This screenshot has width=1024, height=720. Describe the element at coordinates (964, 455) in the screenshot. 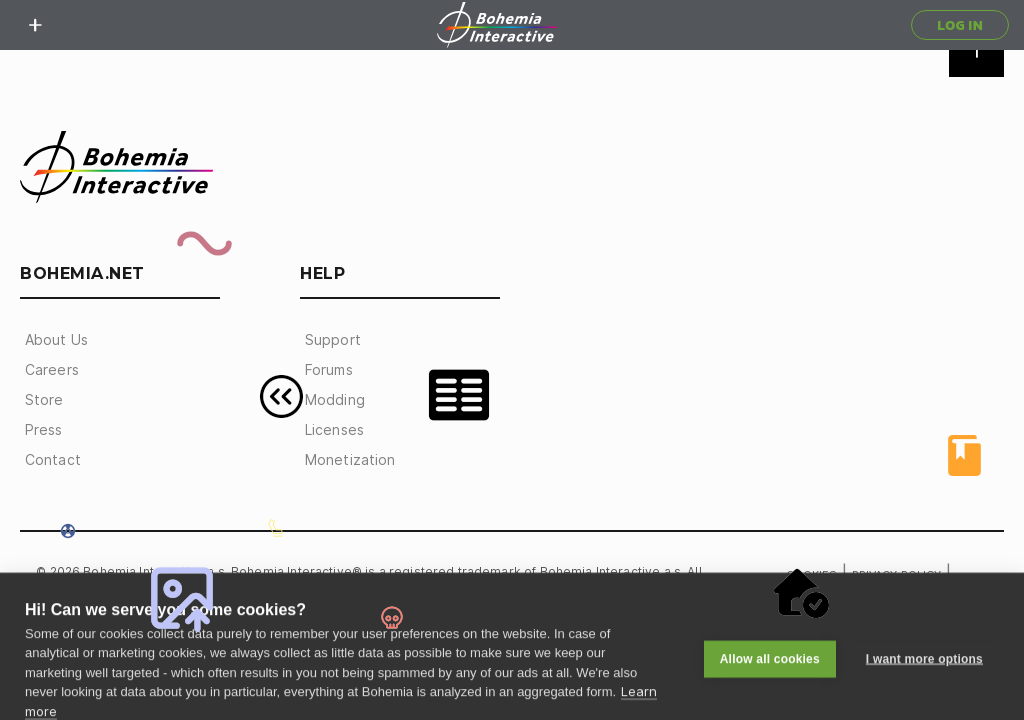

I see `access bookmarked content or saved references` at that location.